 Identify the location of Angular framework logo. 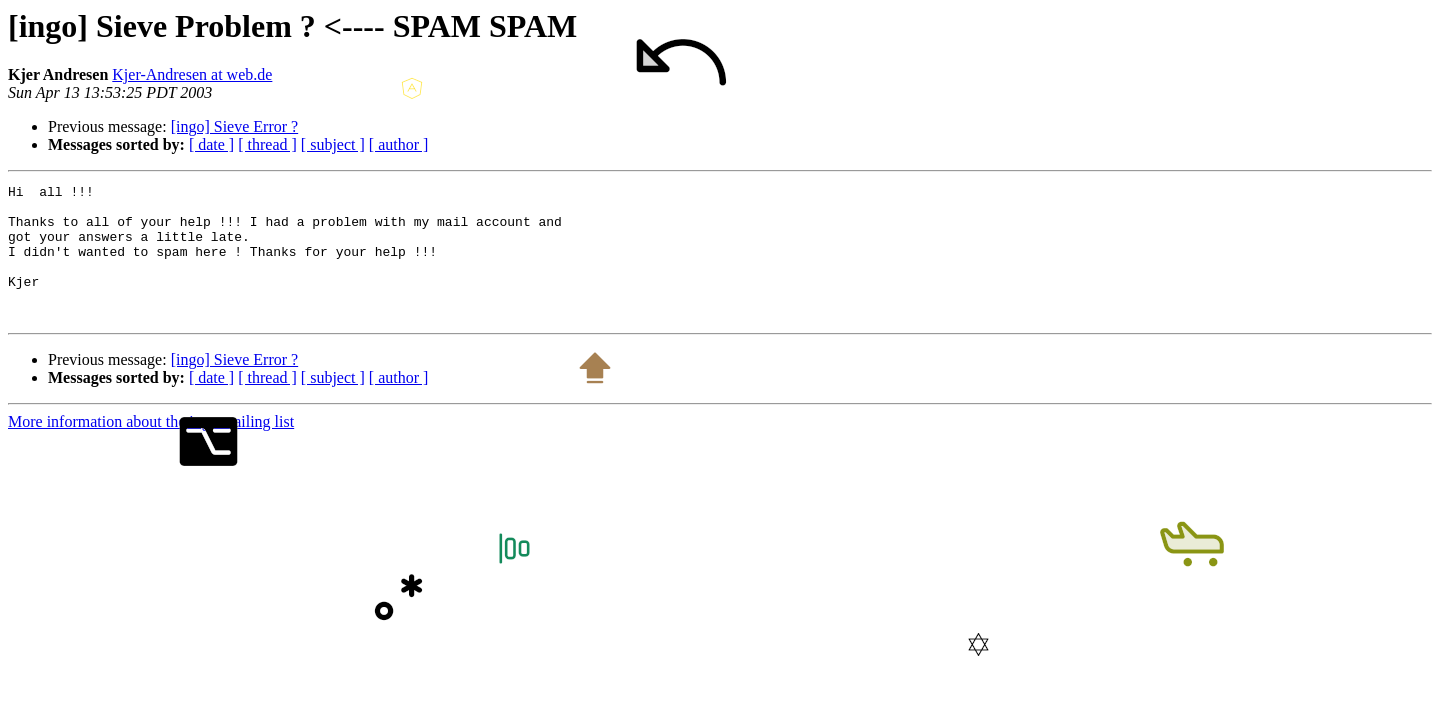
(412, 88).